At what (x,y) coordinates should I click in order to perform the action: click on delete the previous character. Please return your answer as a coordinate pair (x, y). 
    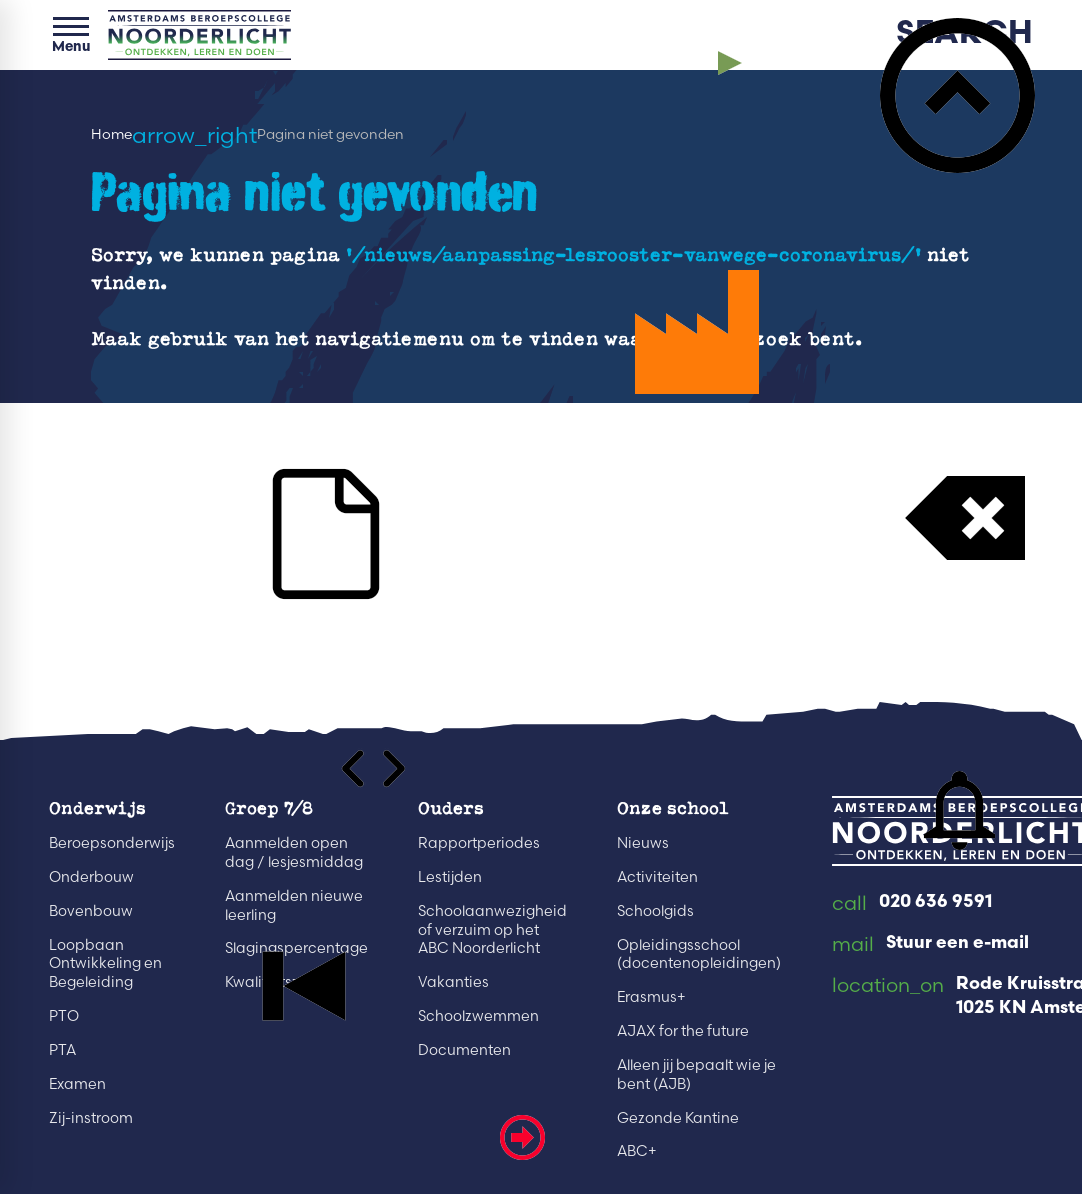
    Looking at the image, I should click on (965, 518).